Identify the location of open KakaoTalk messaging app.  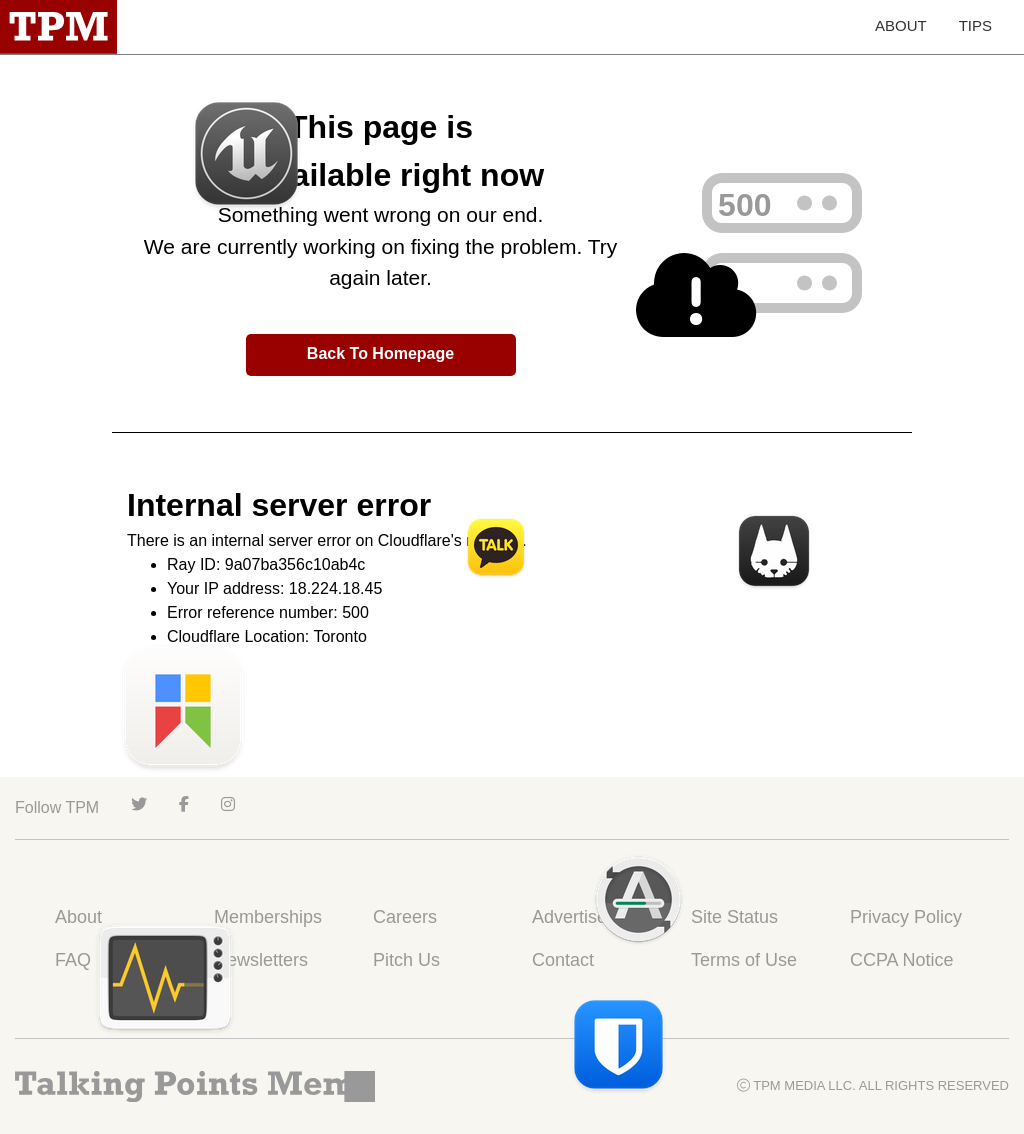
(496, 547).